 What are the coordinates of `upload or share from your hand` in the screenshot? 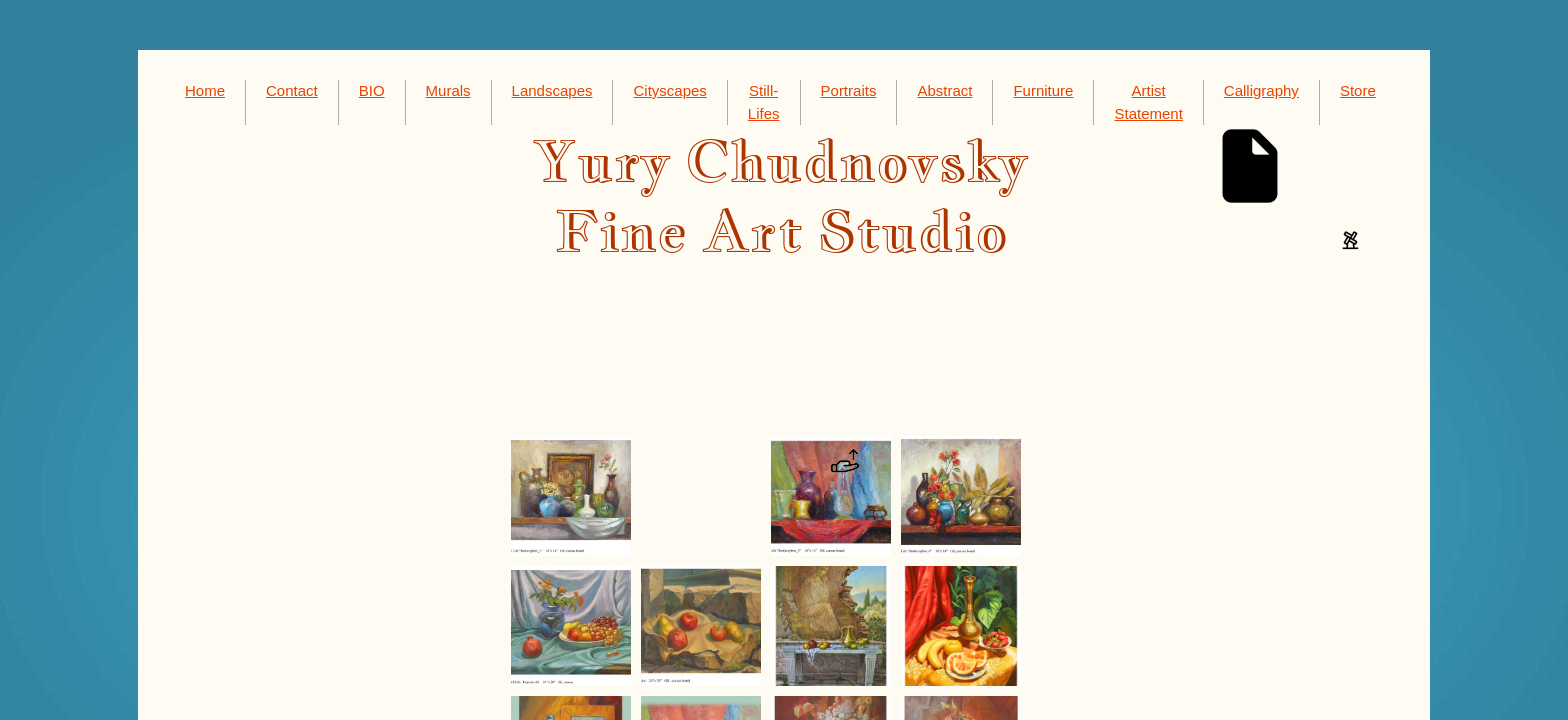 It's located at (846, 462).